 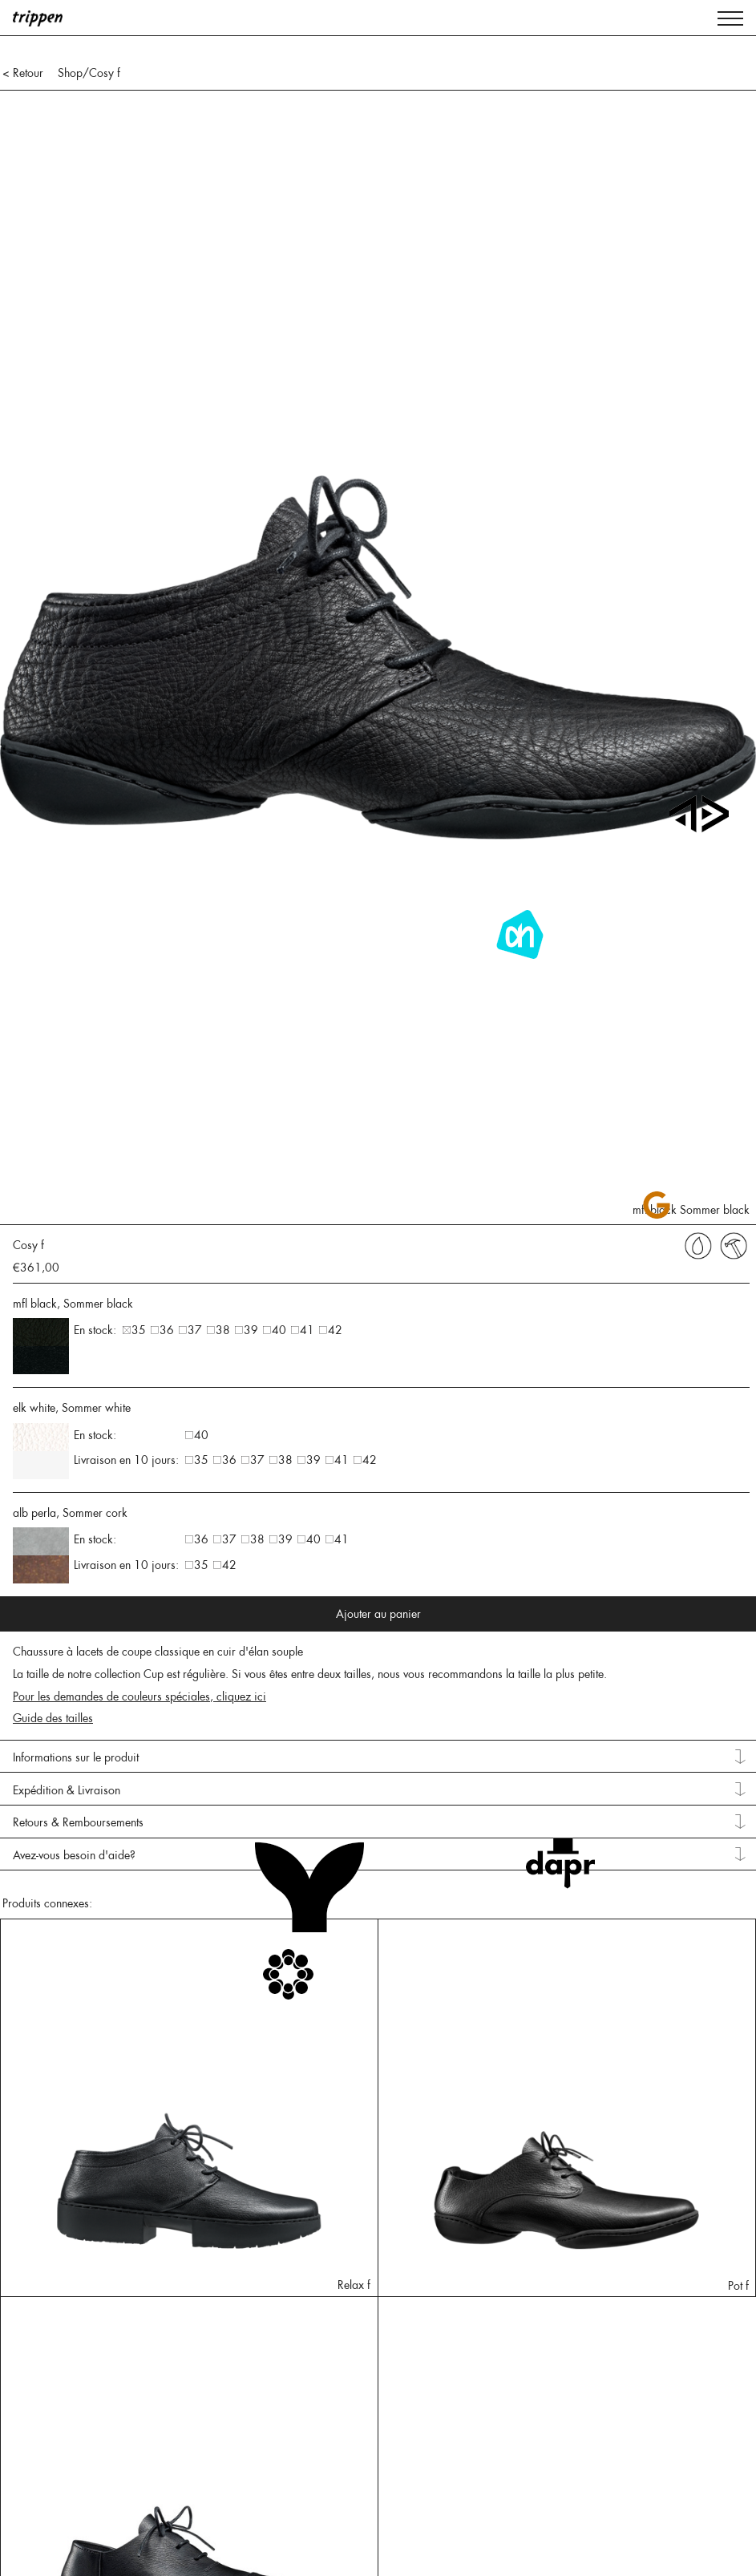 What do you see at coordinates (657, 1205) in the screenshot?
I see `sign in with Google` at bounding box center [657, 1205].